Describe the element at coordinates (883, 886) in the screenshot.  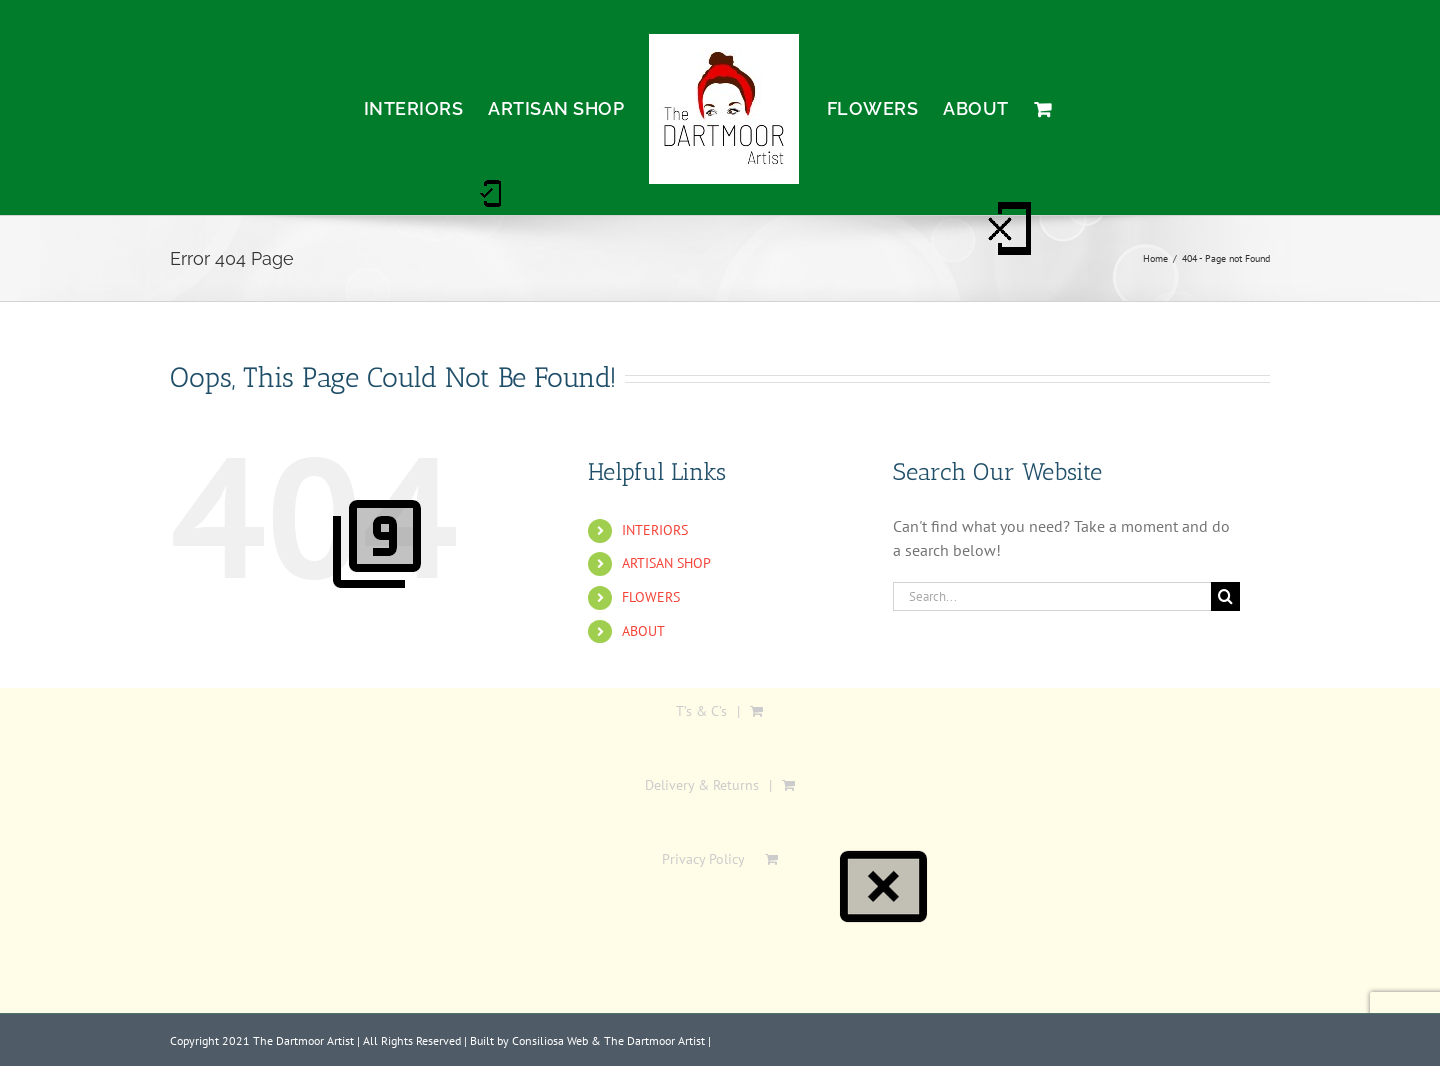
I see `cancel or end a presentation` at that location.